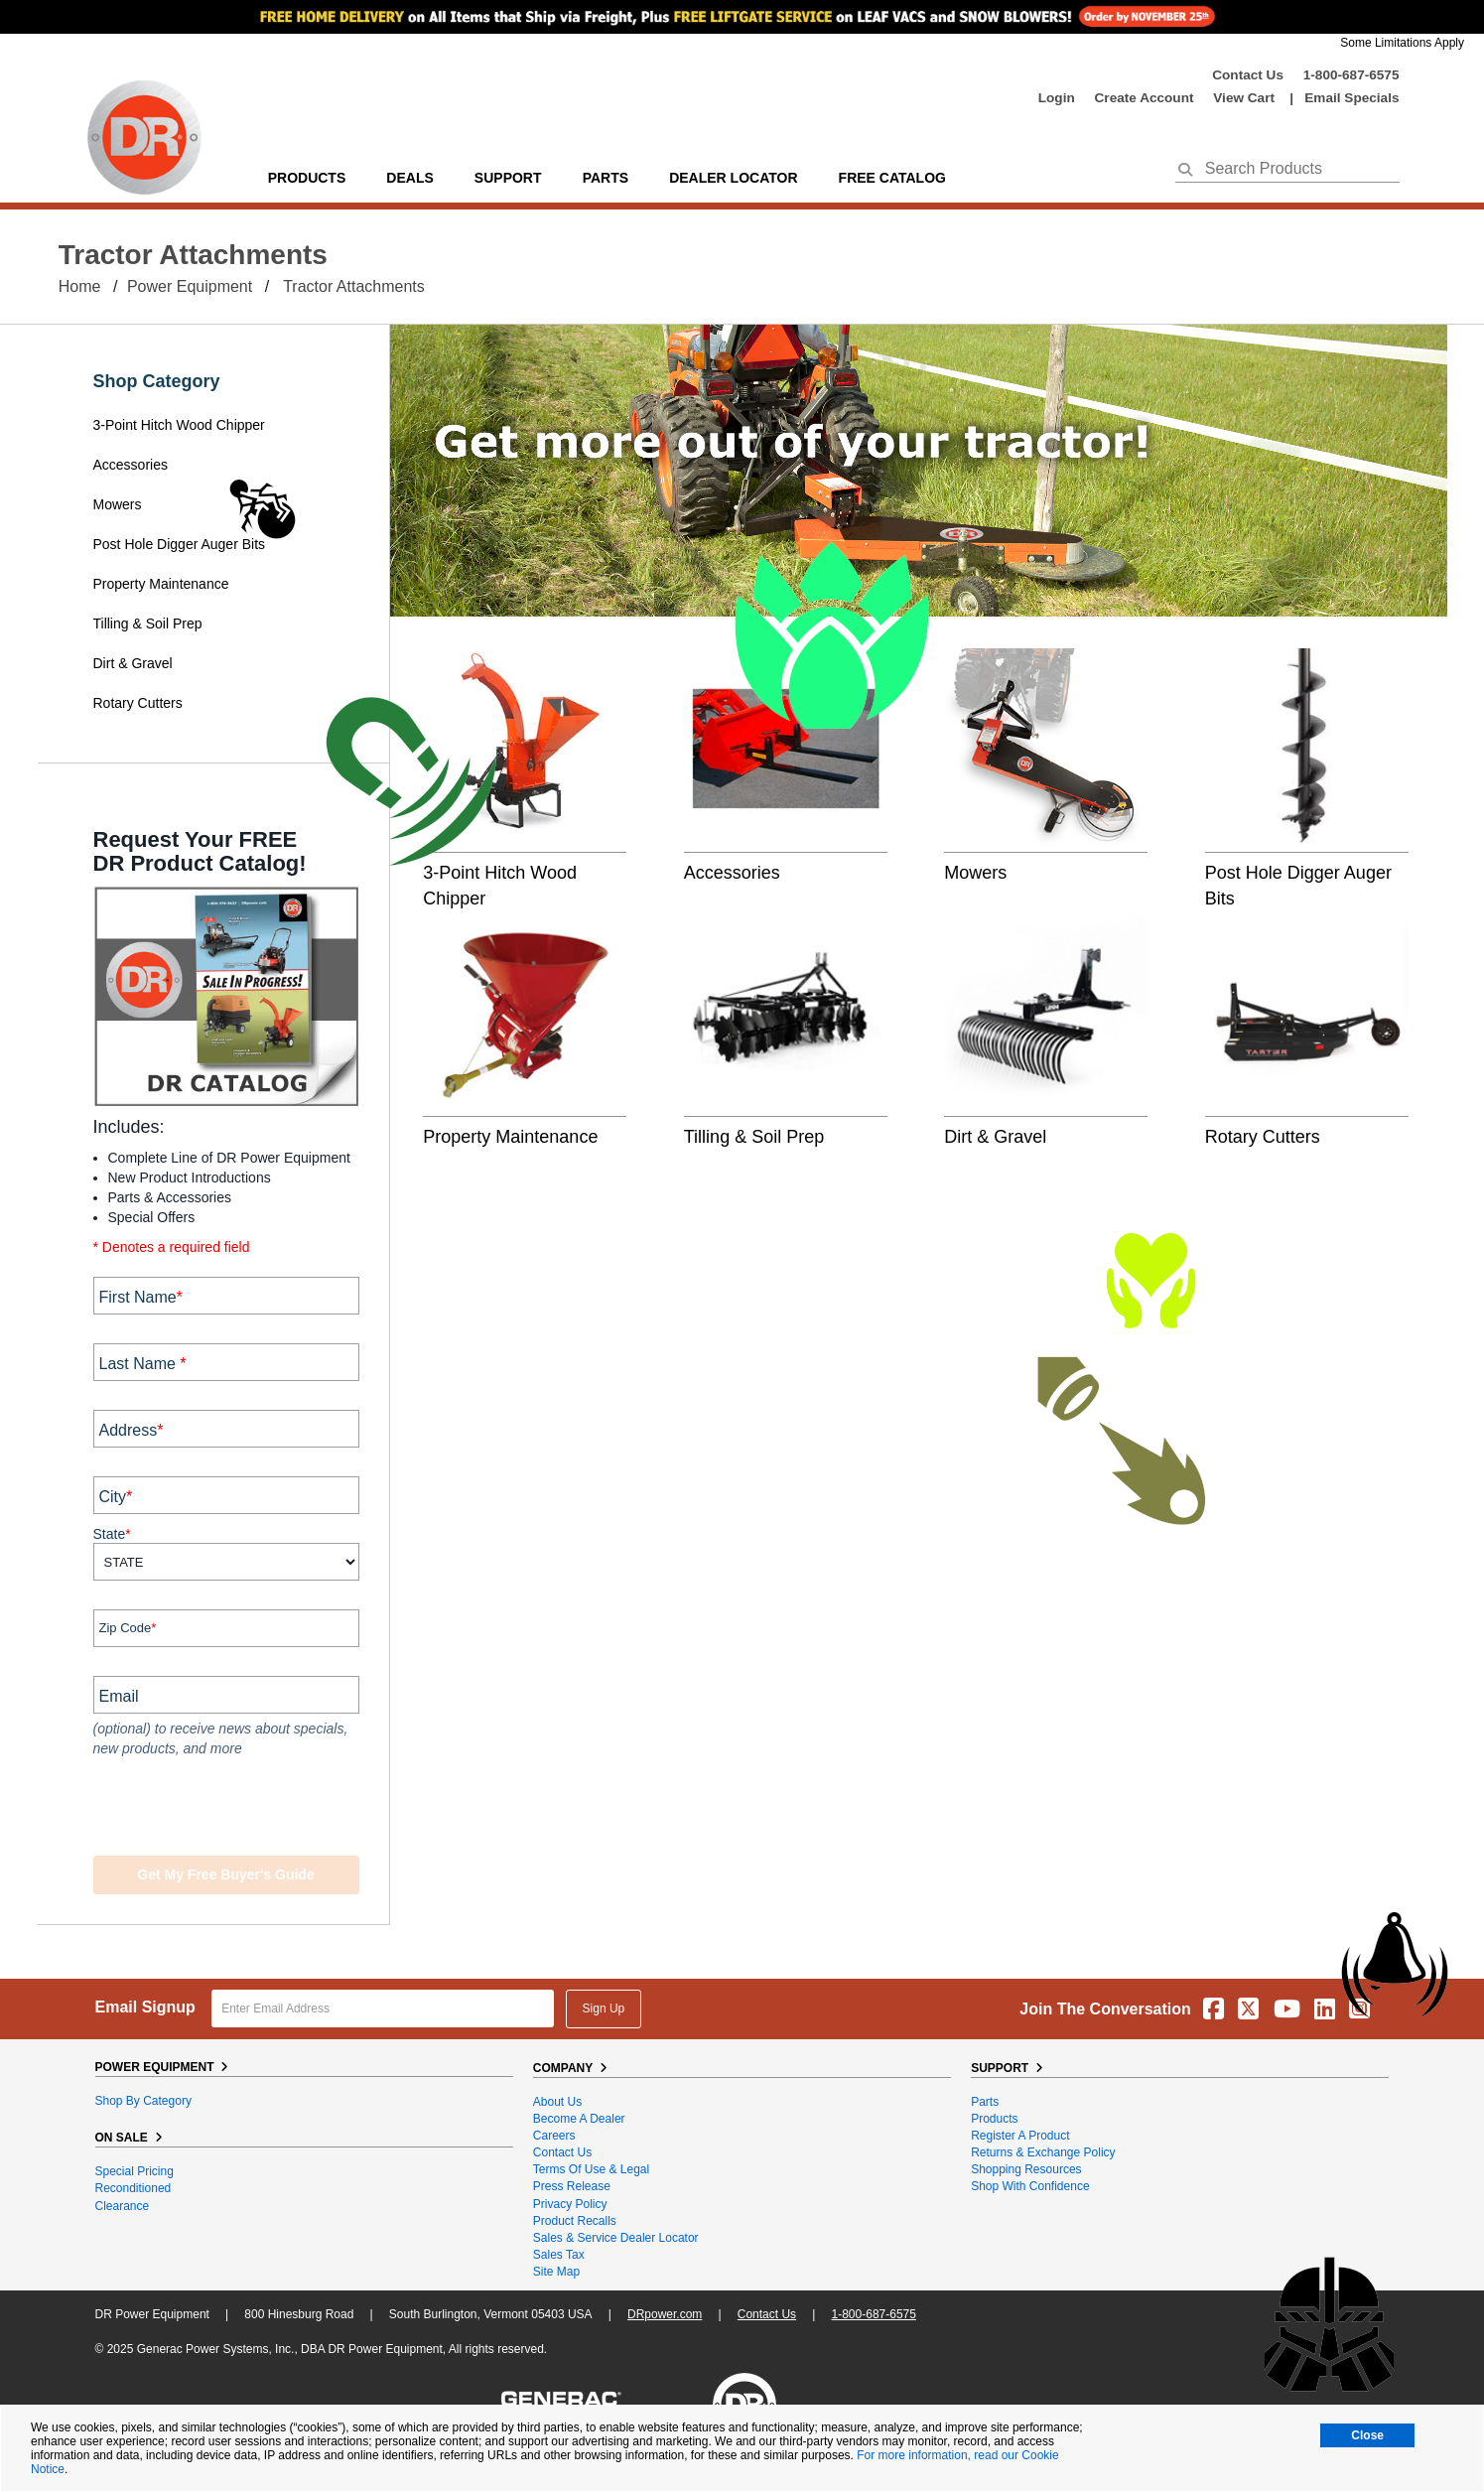 The height and width of the screenshot is (2492, 1484). What do you see at coordinates (832, 630) in the screenshot?
I see `access meditation or mindfulness features` at bounding box center [832, 630].